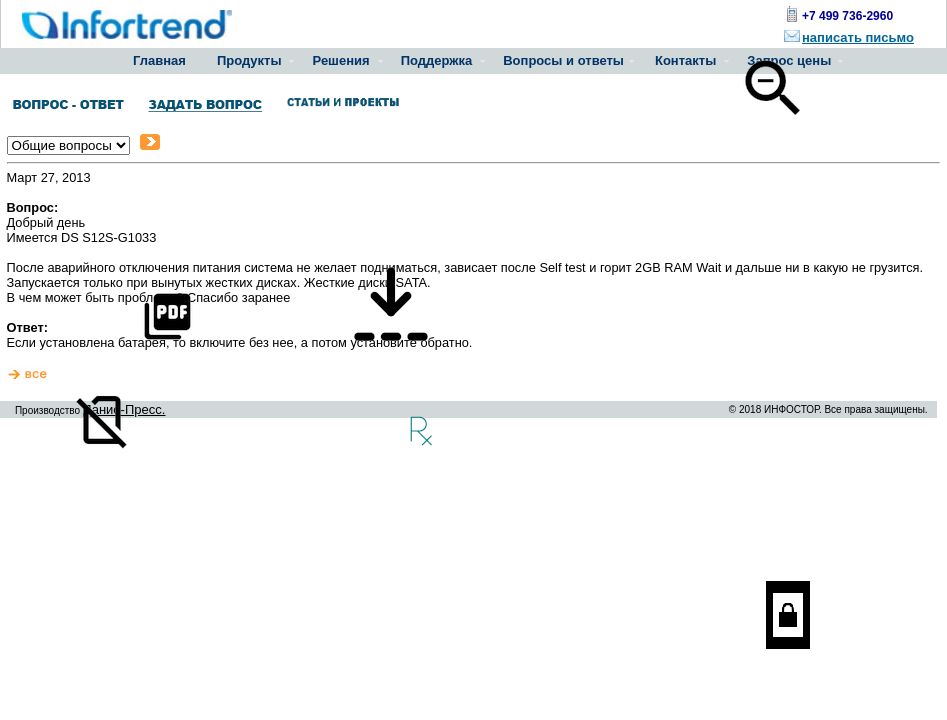 The width and height of the screenshot is (947, 720). What do you see at coordinates (773, 88) in the screenshot?
I see `zoom out to see more of the view` at bounding box center [773, 88].